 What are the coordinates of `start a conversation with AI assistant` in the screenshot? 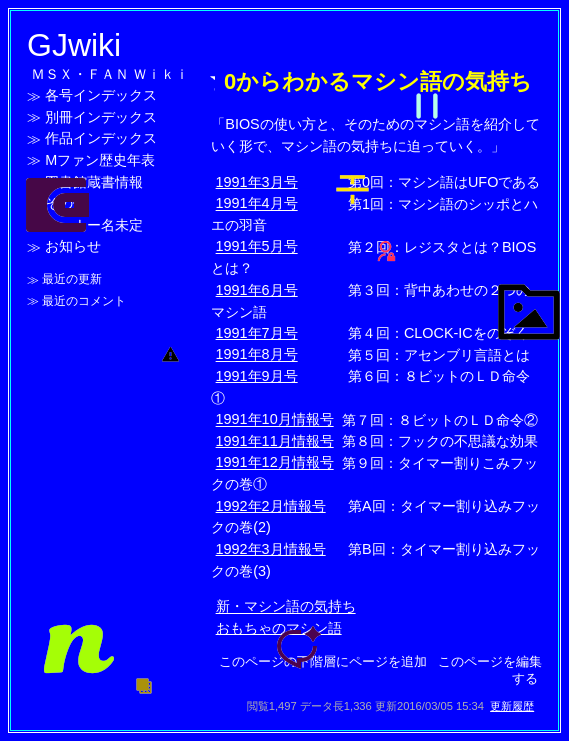 It's located at (297, 648).